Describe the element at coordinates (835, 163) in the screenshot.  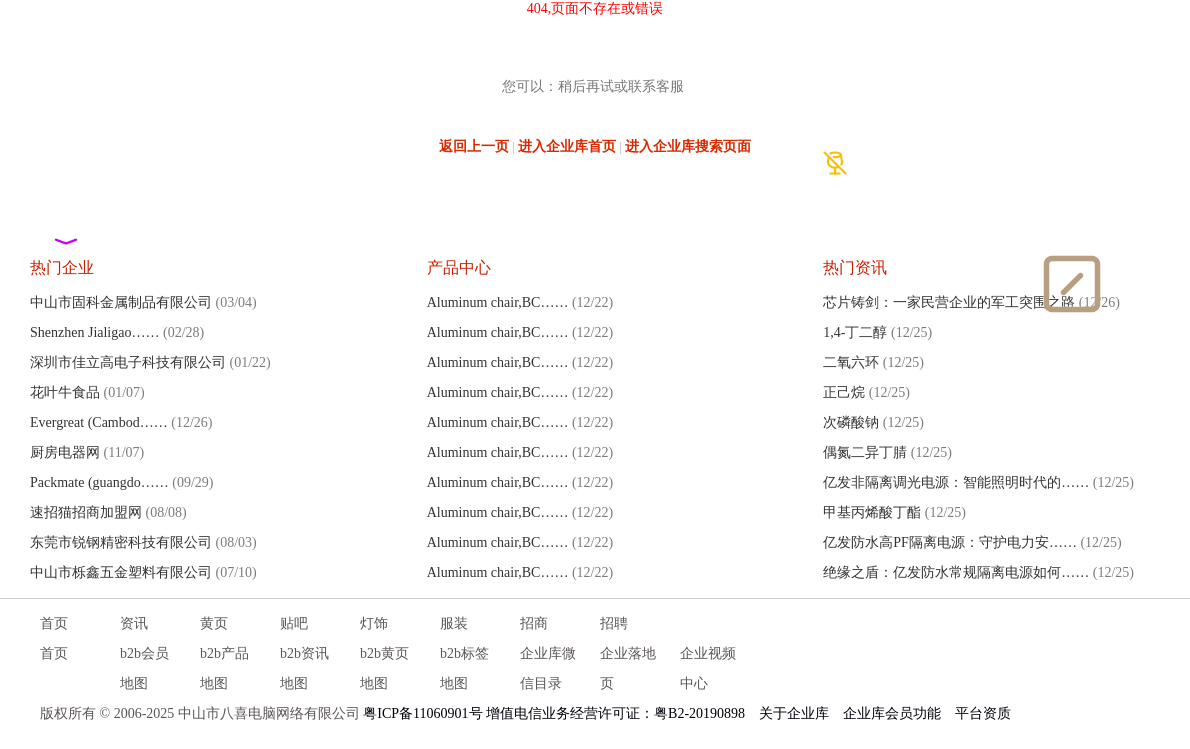
I see `indicates no drinks allowed` at that location.